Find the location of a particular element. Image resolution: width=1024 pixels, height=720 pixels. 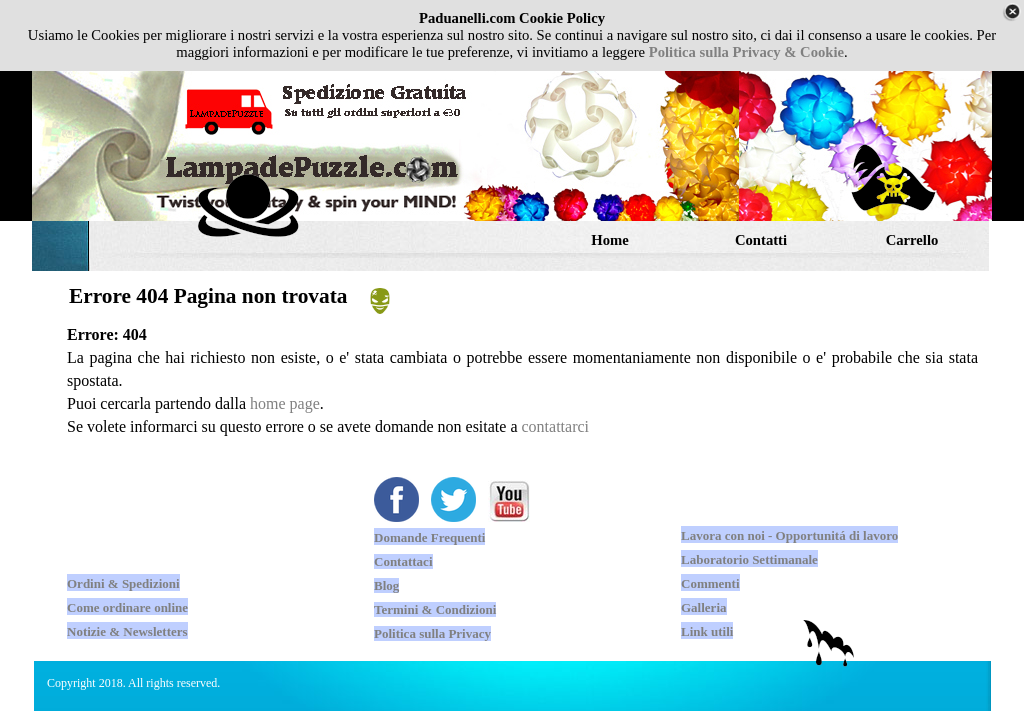

select a villain or antagonist character is located at coordinates (380, 301).